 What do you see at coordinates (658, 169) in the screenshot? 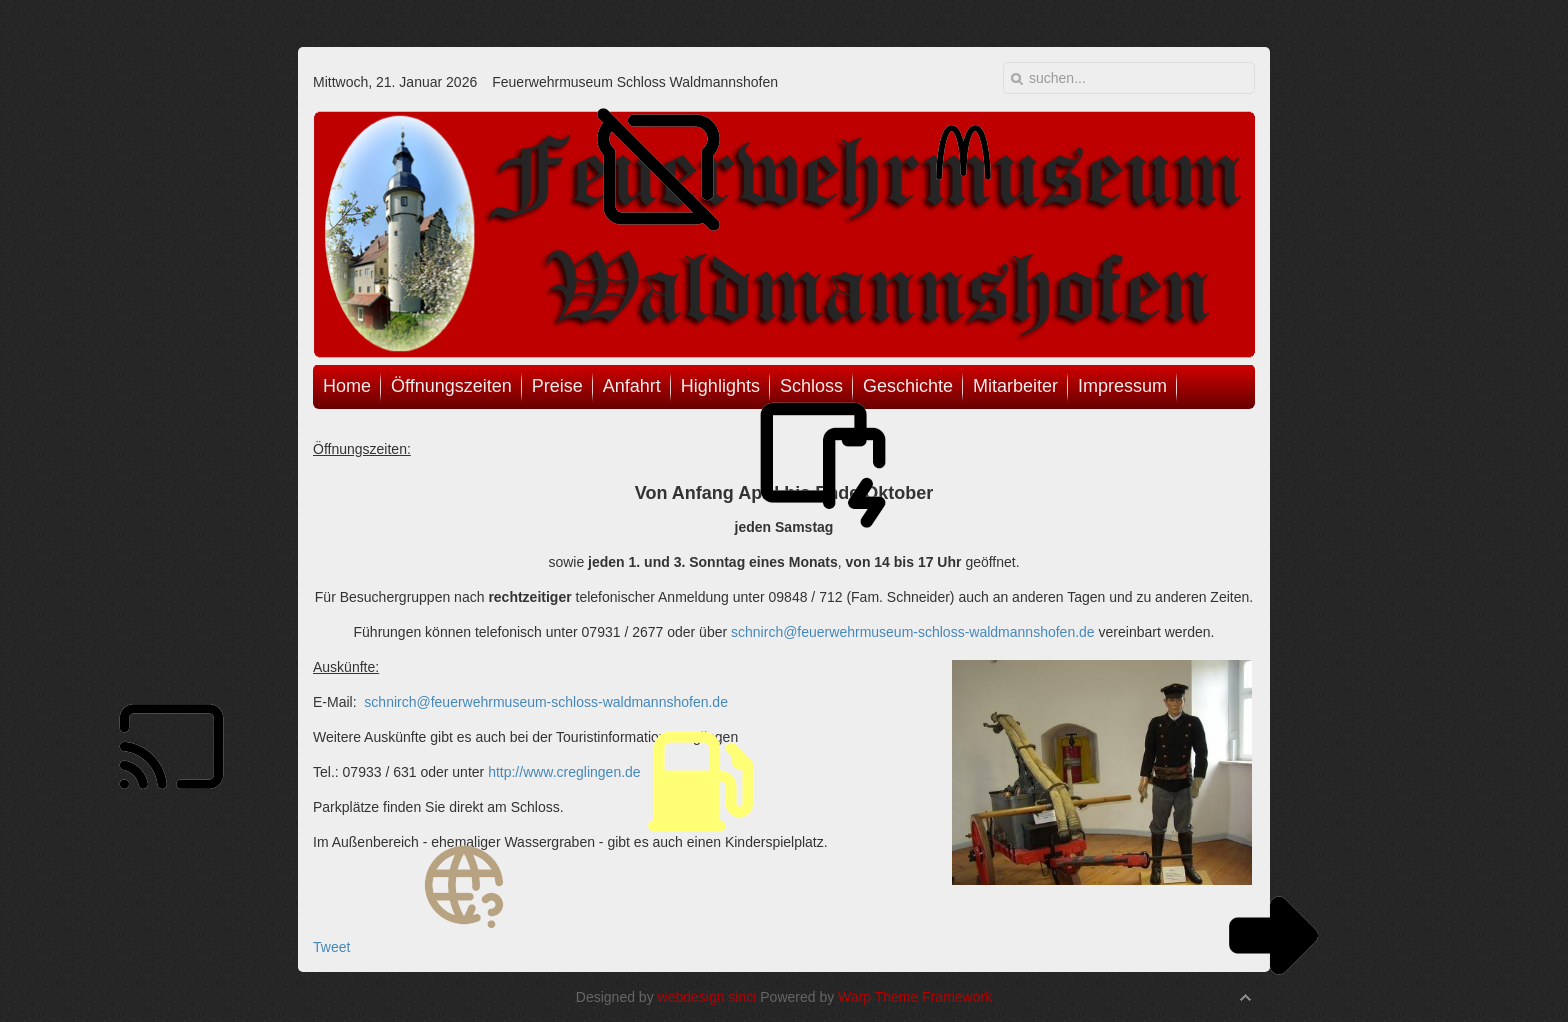
I see `indicates gluten-free or bread-free option` at bounding box center [658, 169].